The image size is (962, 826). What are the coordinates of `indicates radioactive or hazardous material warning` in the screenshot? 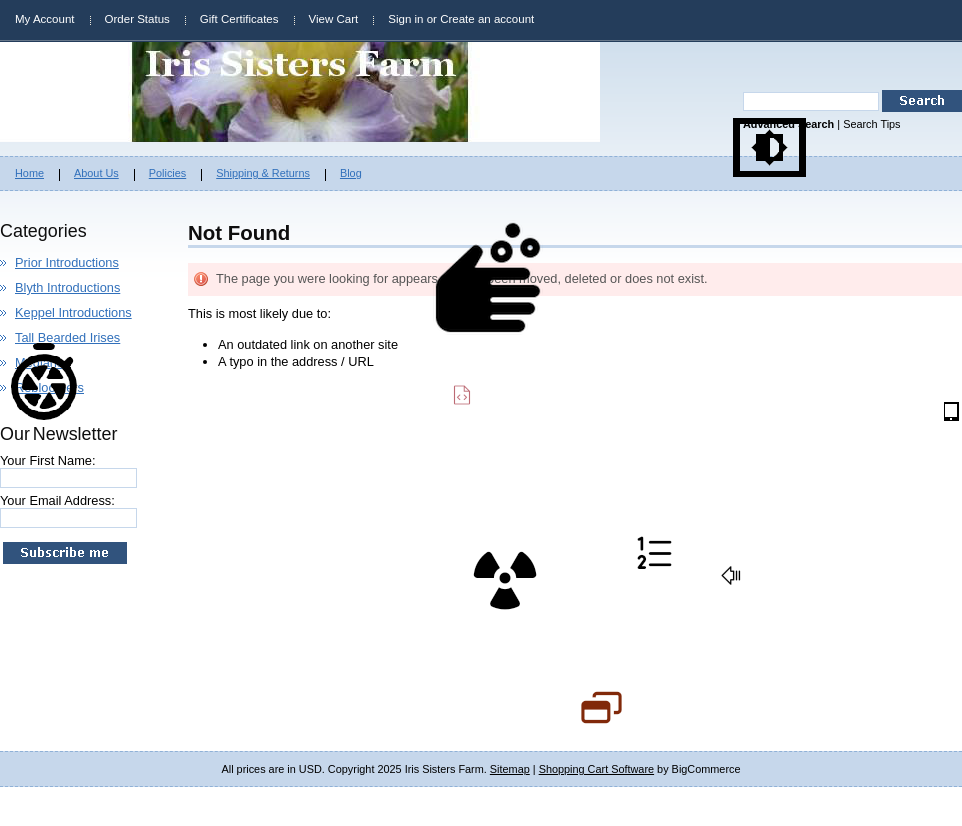 It's located at (505, 578).